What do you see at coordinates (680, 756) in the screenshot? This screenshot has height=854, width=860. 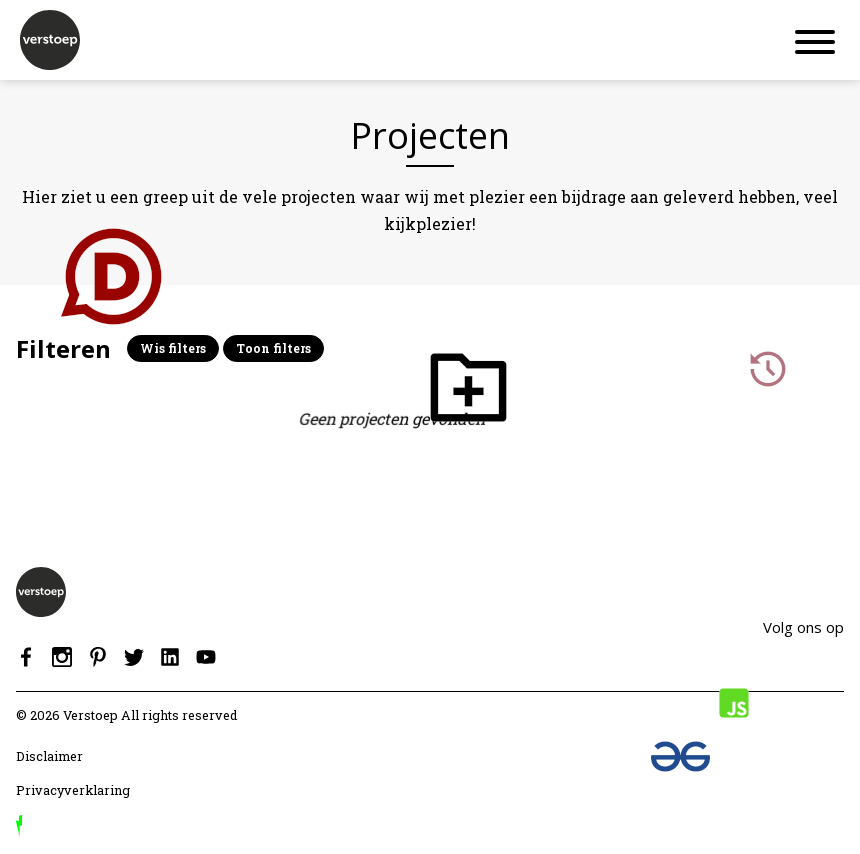 I see `visit geeksforgeeks website` at bounding box center [680, 756].